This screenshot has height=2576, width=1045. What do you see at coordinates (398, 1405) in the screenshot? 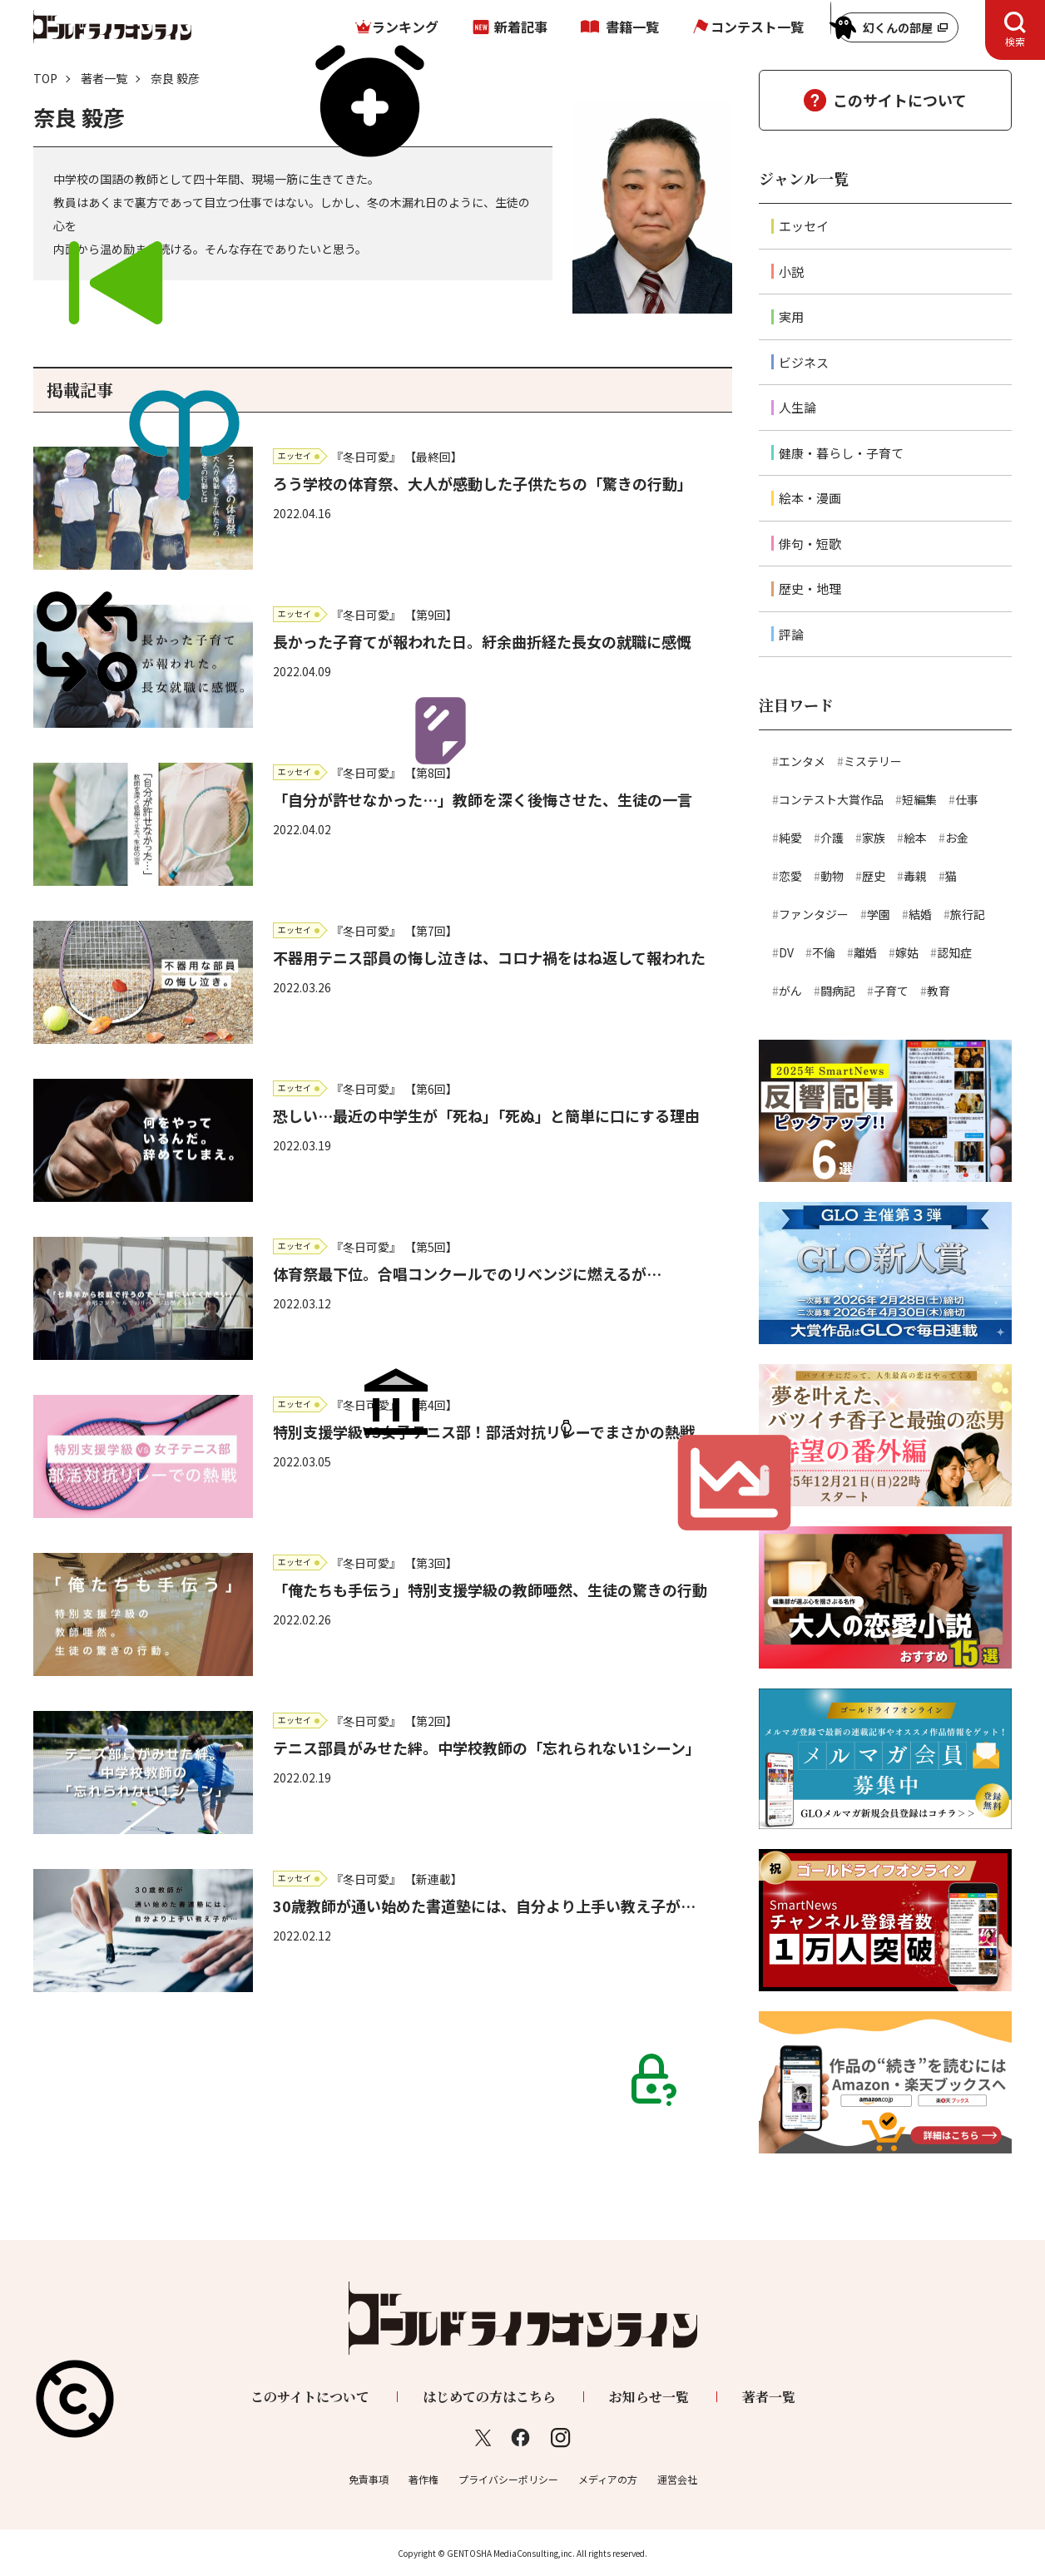
I see `access banking or financial services` at bounding box center [398, 1405].